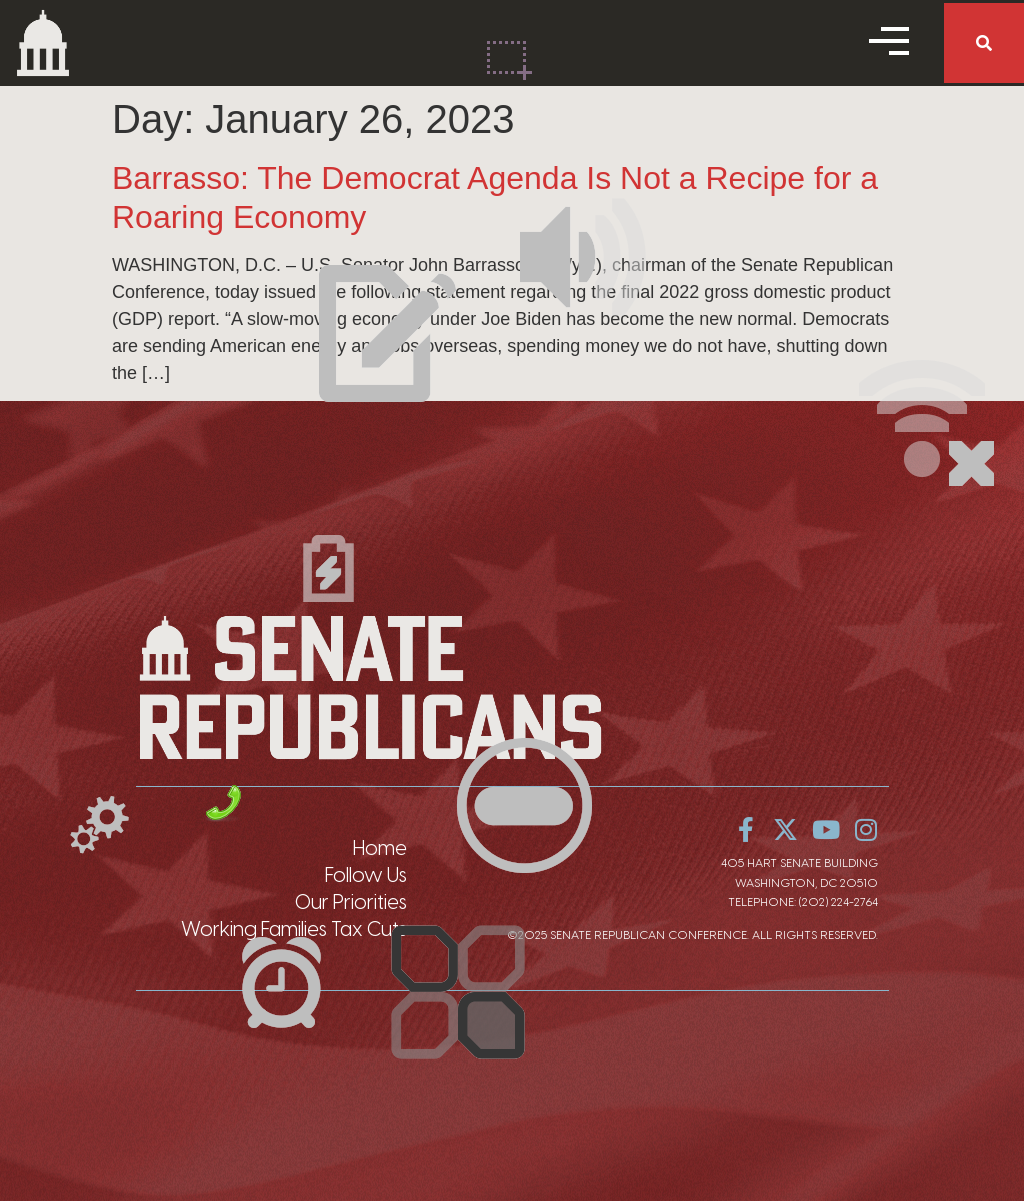 This screenshot has height=1201, width=1024. What do you see at coordinates (508, 59) in the screenshot?
I see `take a screenshot of a selected area` at bounding box center [508, 59].